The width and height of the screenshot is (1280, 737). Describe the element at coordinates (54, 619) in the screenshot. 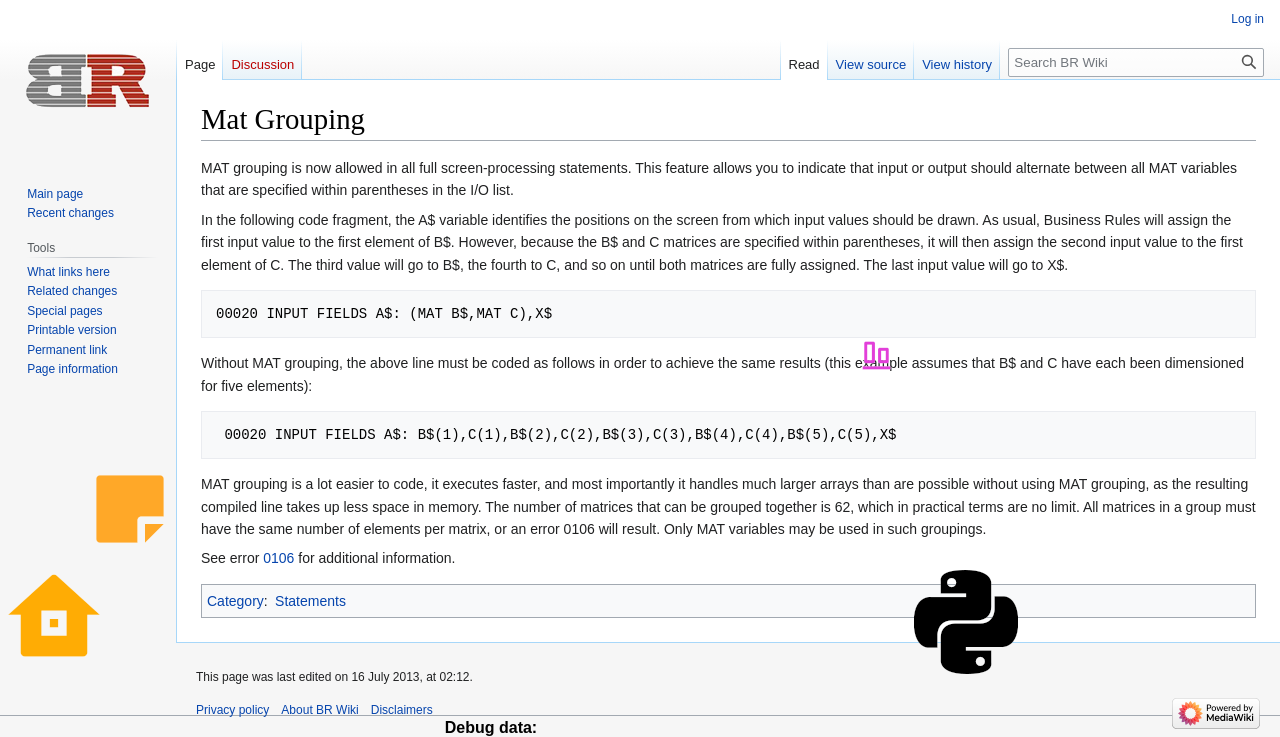

I see `navigate to home screen` at that location.